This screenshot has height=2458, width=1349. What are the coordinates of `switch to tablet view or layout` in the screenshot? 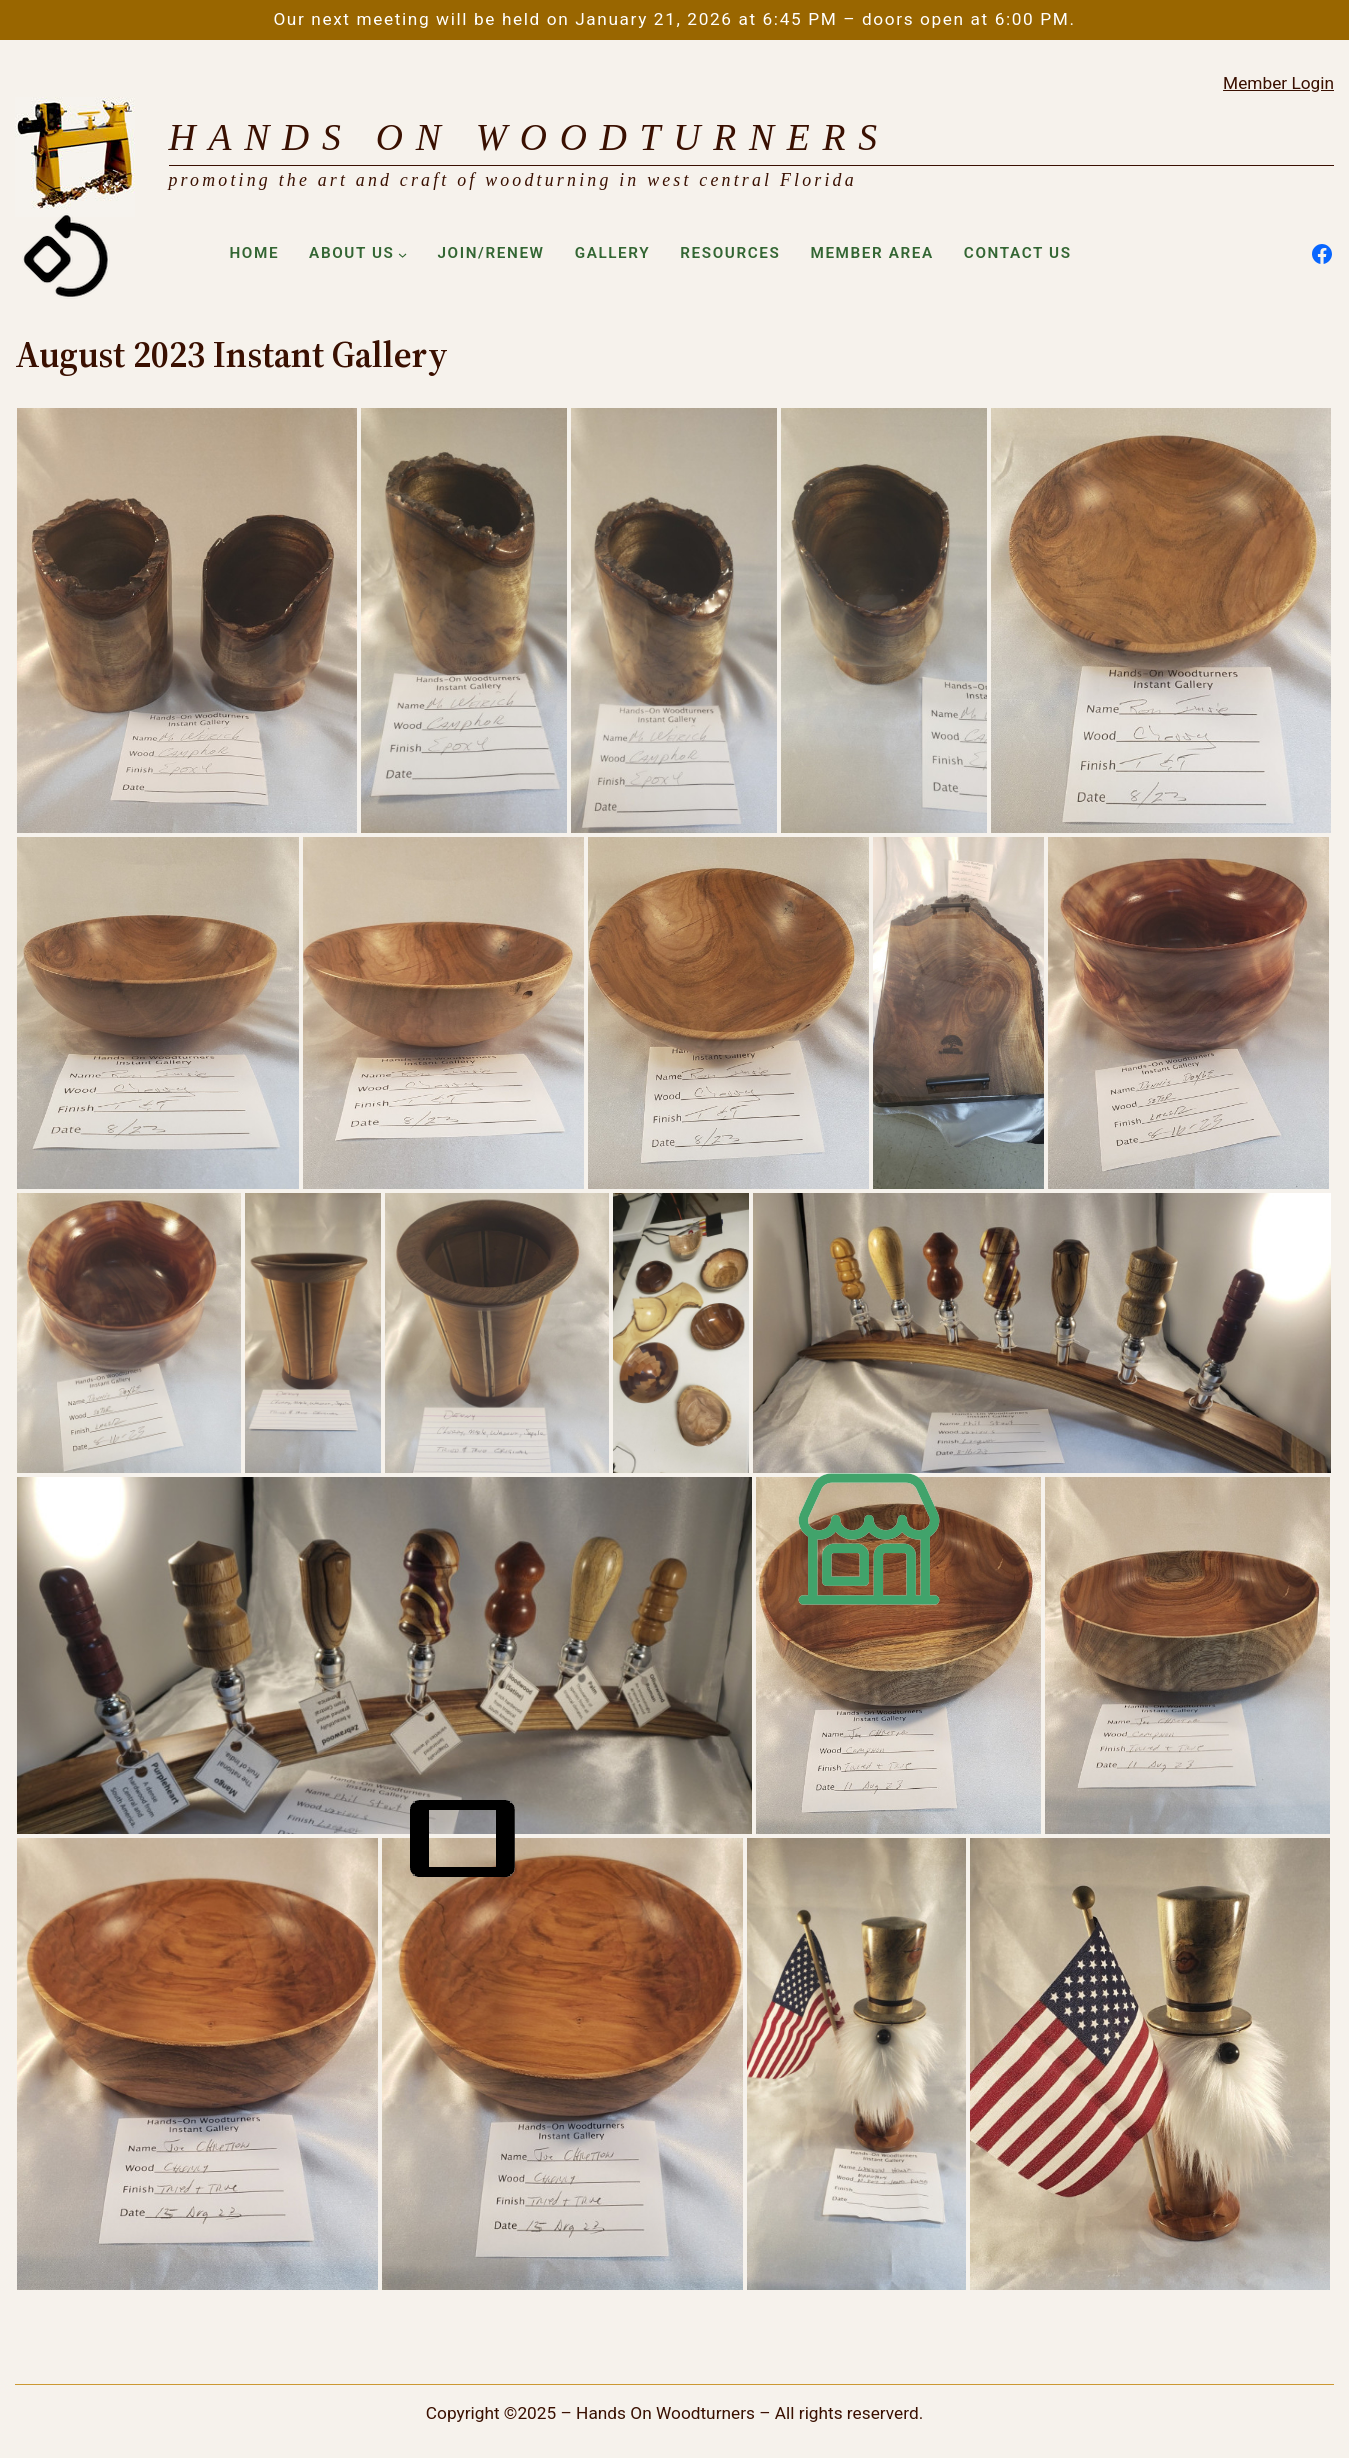 It's located at (462, 1838).